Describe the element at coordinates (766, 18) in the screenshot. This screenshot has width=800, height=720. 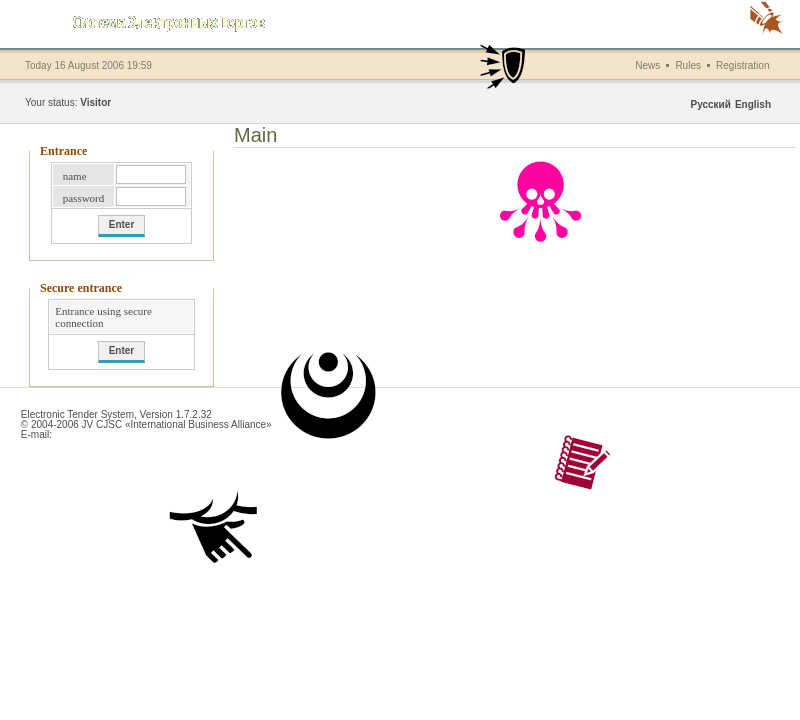
I see `fire cannon or launch projectile` at that location.